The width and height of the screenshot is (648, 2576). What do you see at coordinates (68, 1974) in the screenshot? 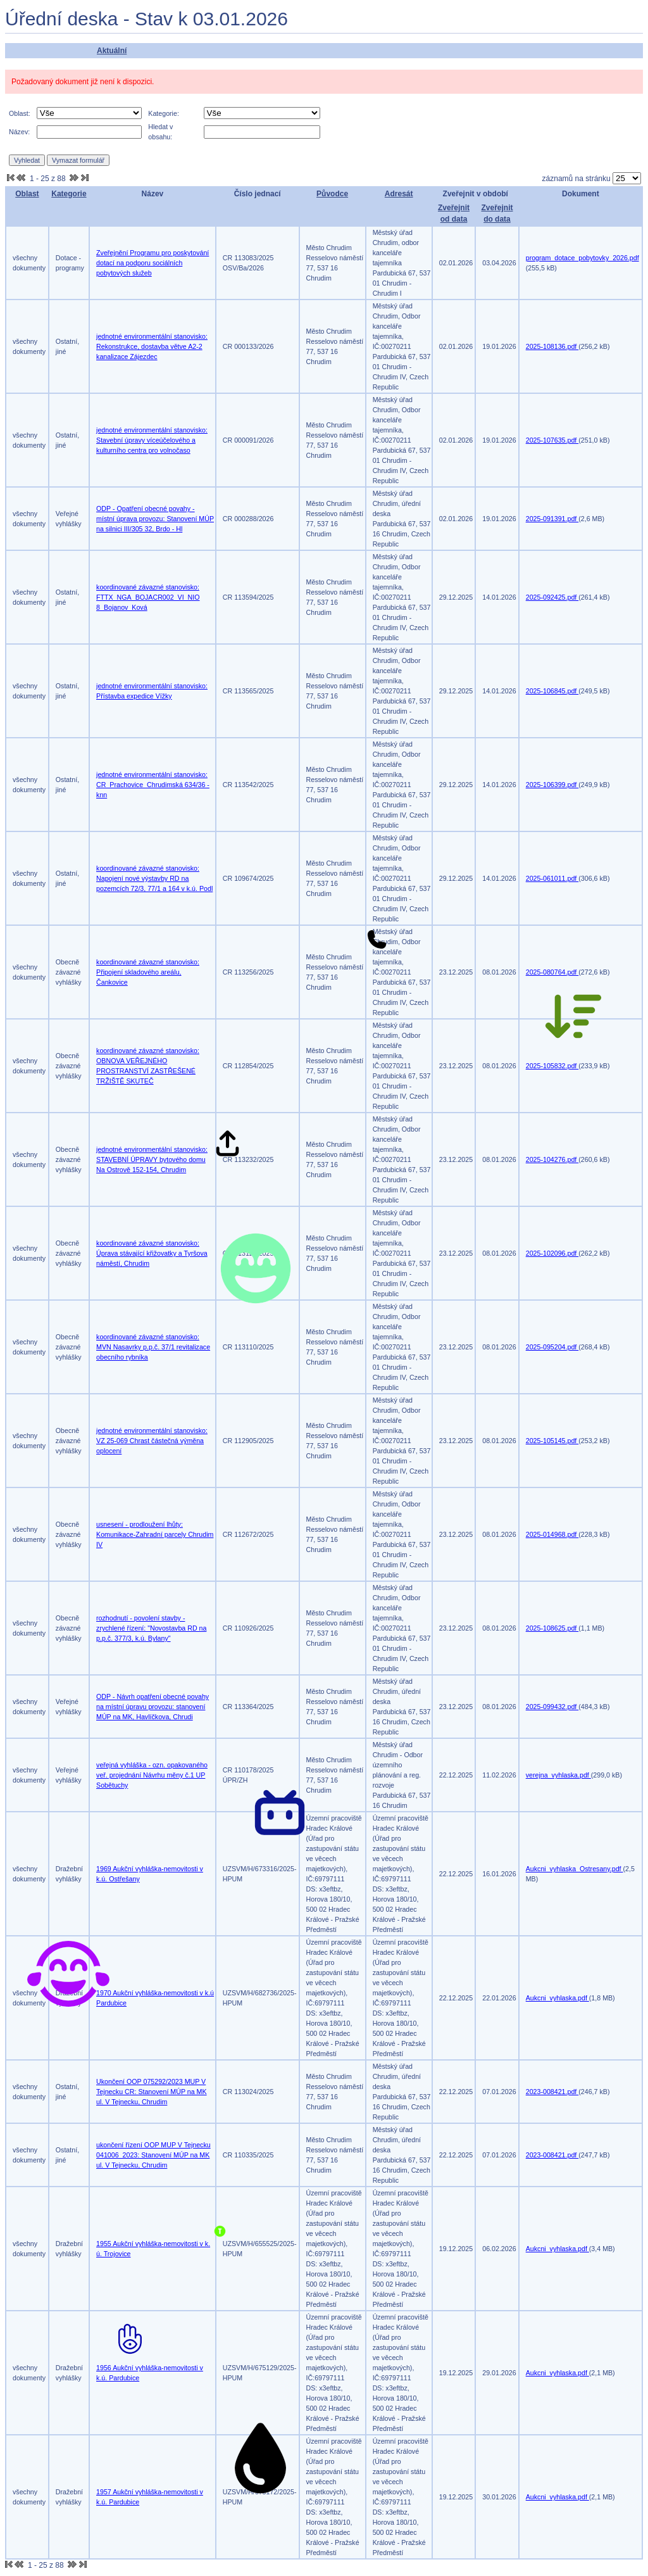
I see `react with laughing emoji` at bounding box center [68, 1974].